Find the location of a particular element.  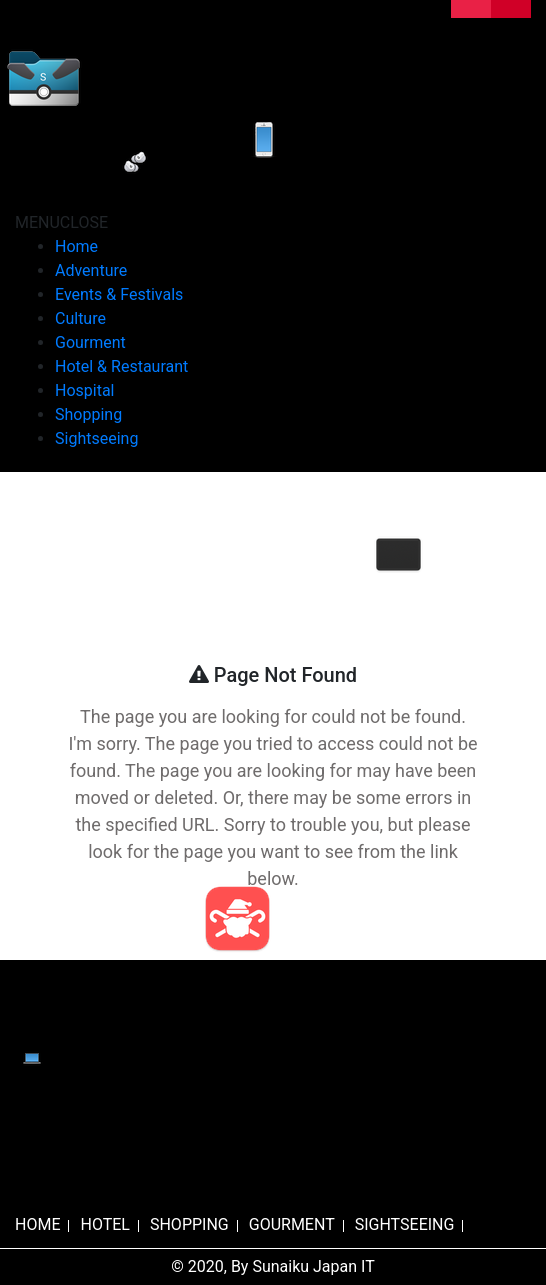

open Santa security application is located at coordinates (237, 918).